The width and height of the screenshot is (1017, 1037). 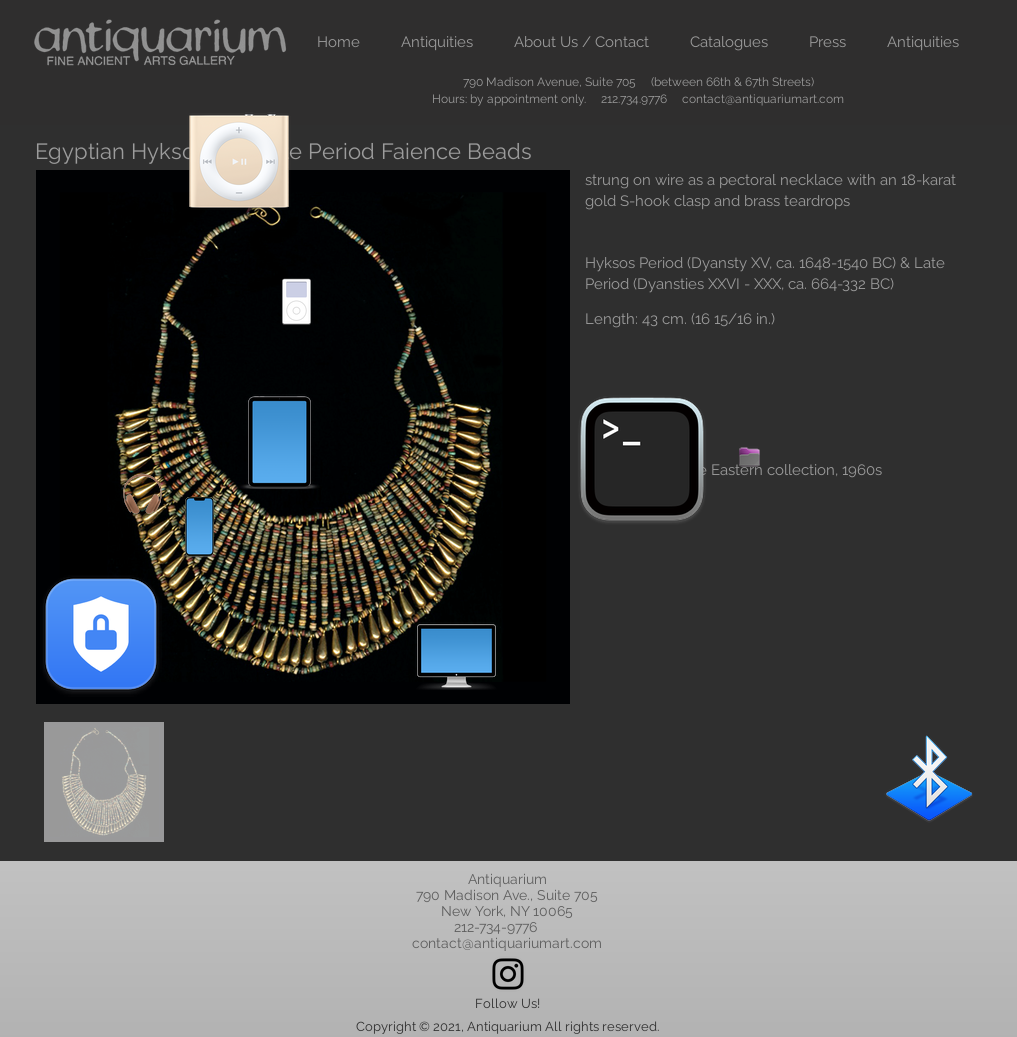 I want to click on open terminal application, so click(x=642, y=459).